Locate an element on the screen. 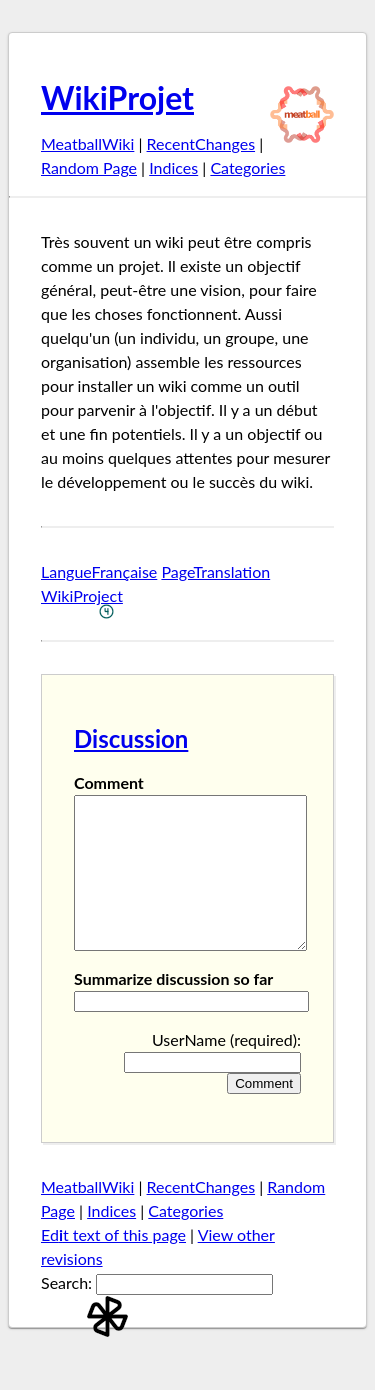 This screenshot has width=375, height=1390. step 4 in a multi-step process is located at coordinates (106, 611).